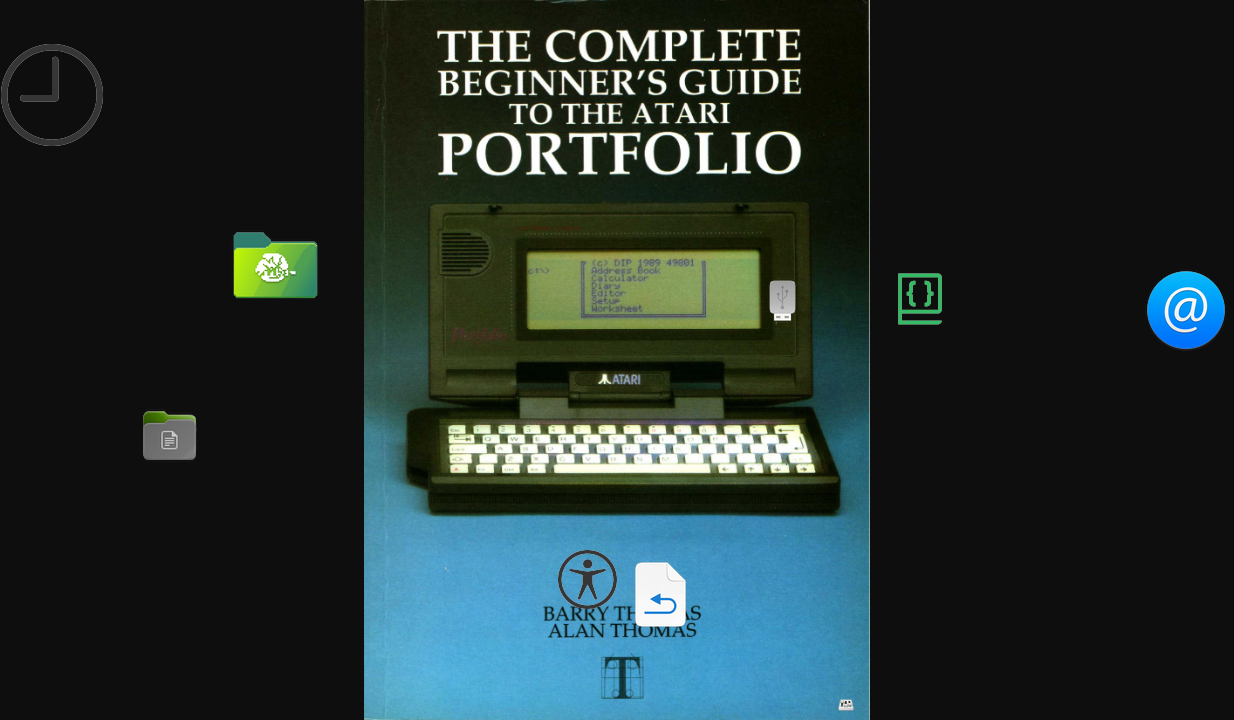  Describe the element at coordinates (52, 95) in the screenshot. I see `access date and time settings` at that location.